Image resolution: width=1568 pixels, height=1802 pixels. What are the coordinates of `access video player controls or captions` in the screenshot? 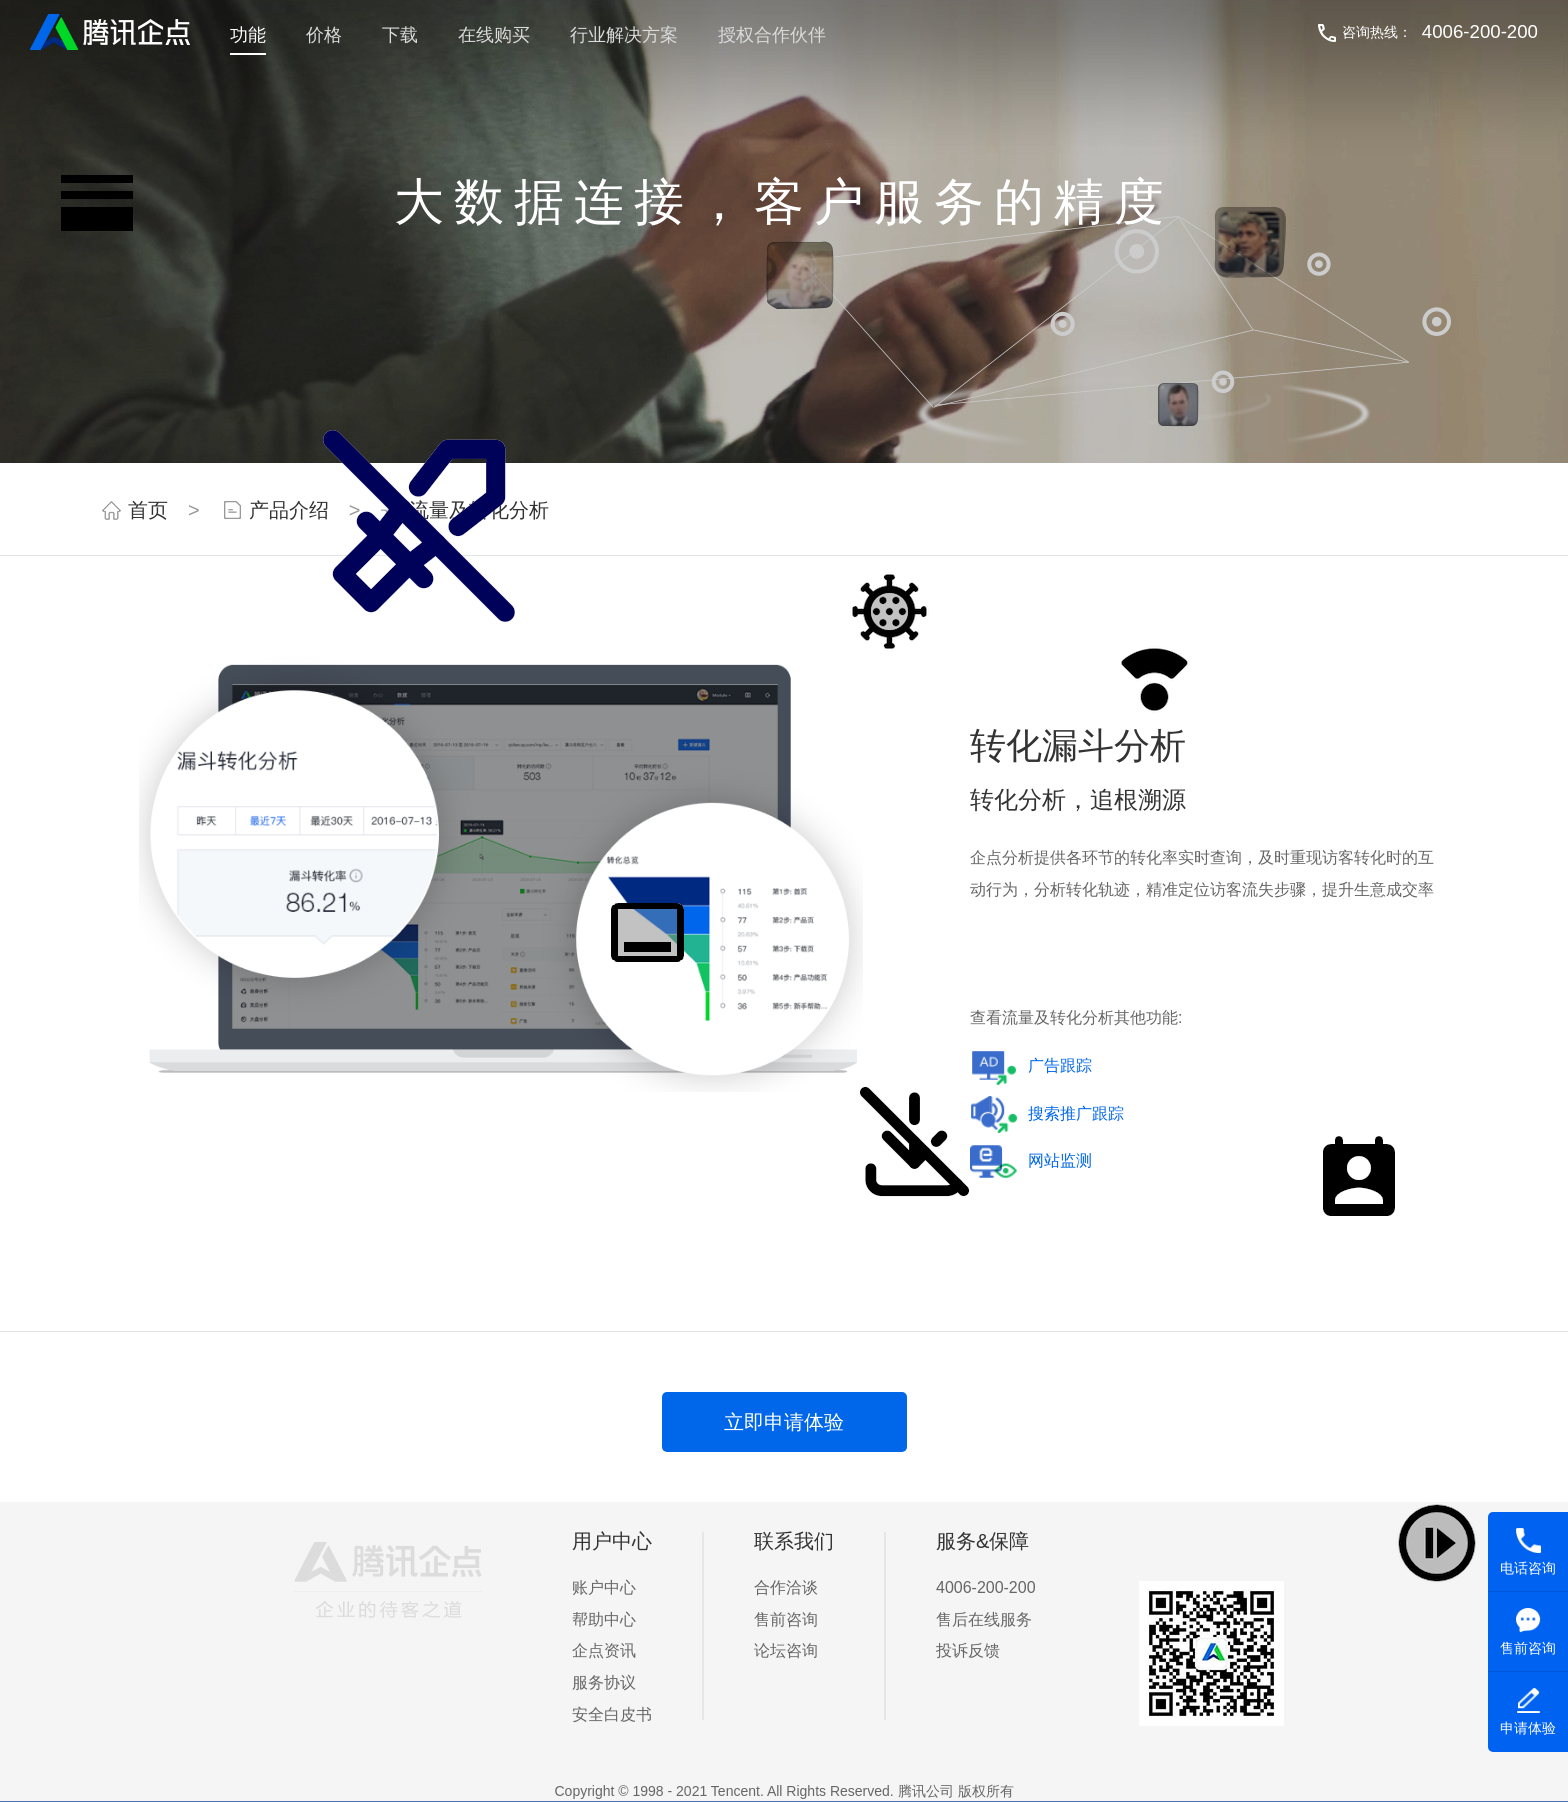 It's located at (647, 932).